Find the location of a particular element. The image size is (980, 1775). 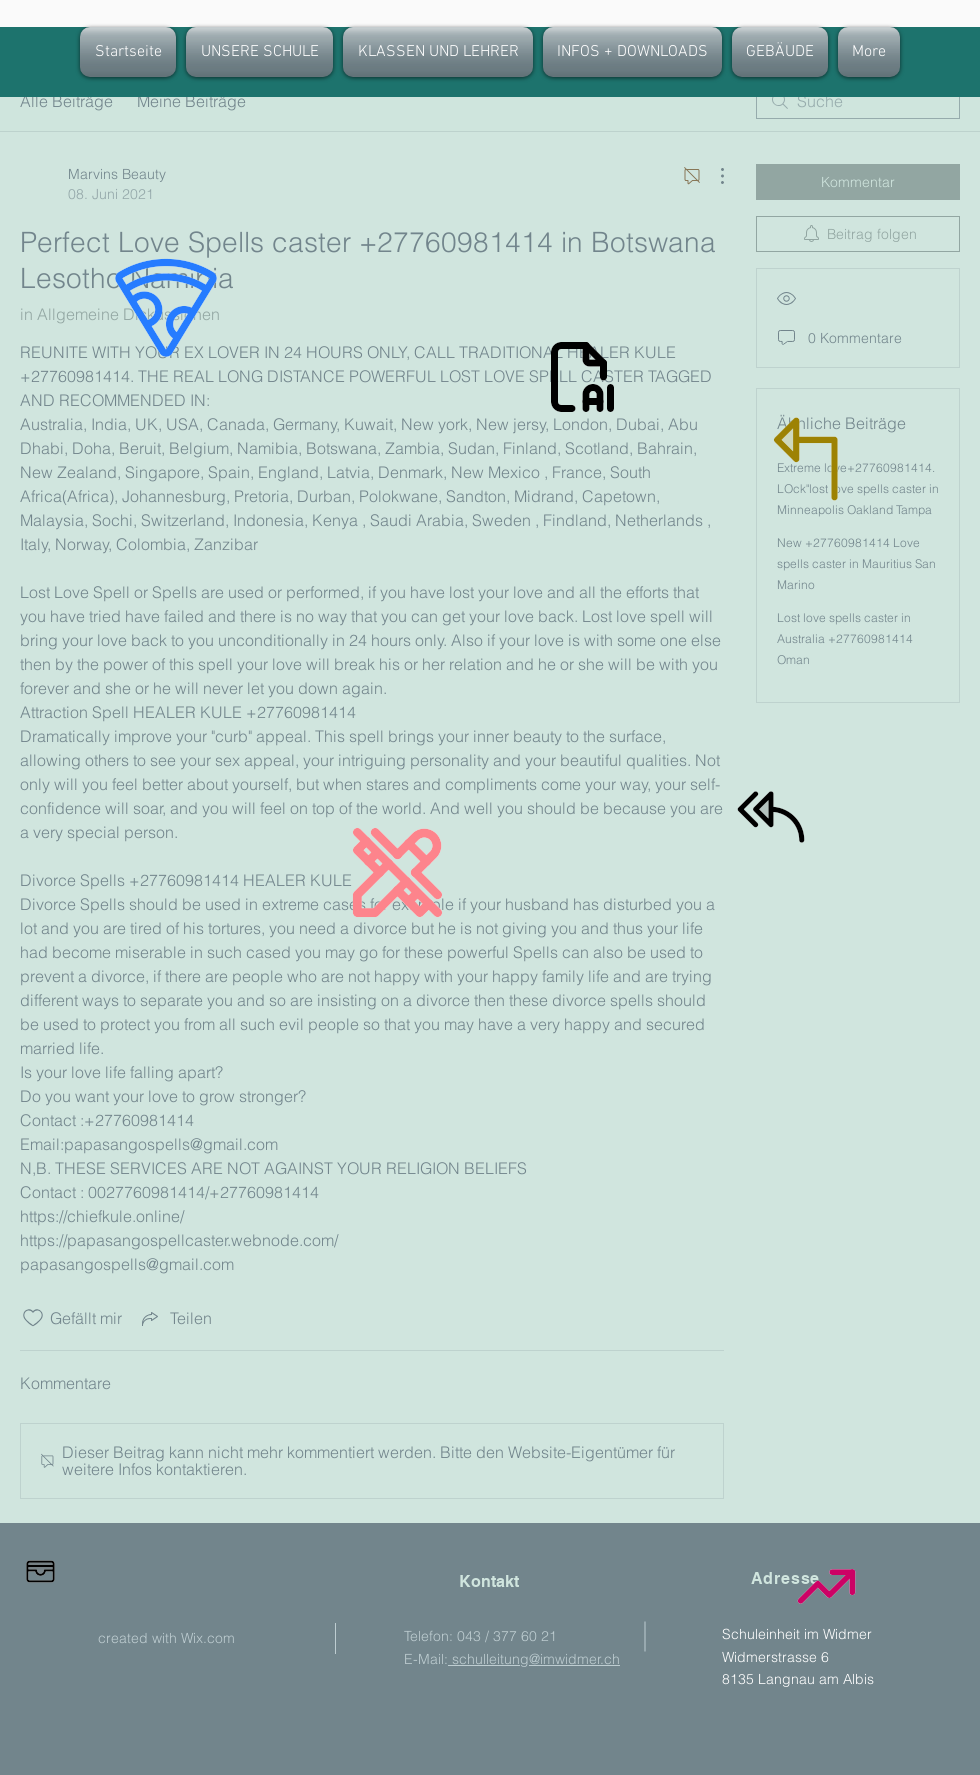

access your wallet or saved payment methods is located at coordinates (40, 1571).